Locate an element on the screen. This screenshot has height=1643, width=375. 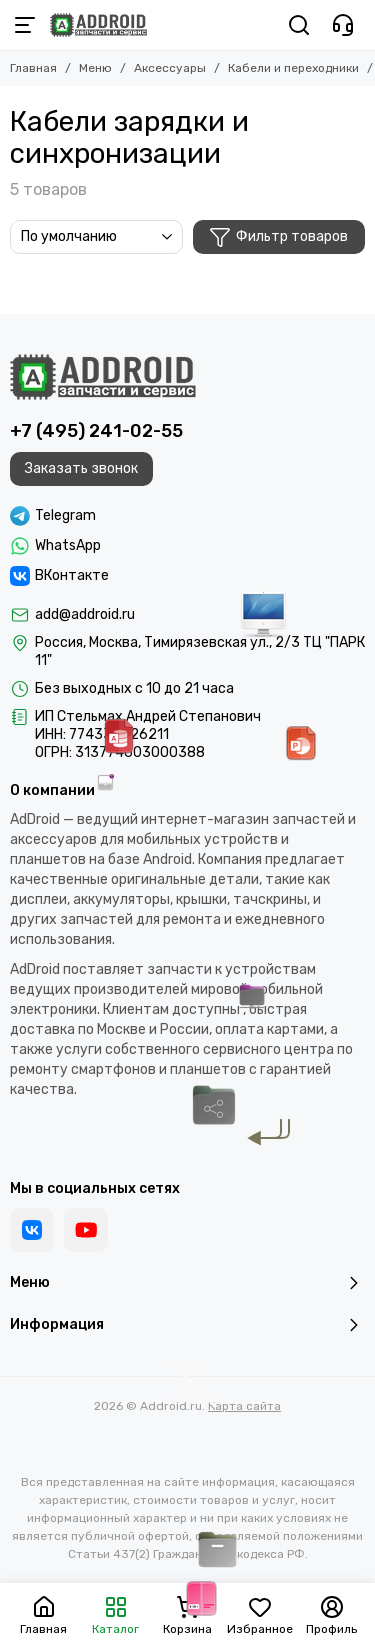
access files stored on a remote server or network location is located at coordinates (252, 996).